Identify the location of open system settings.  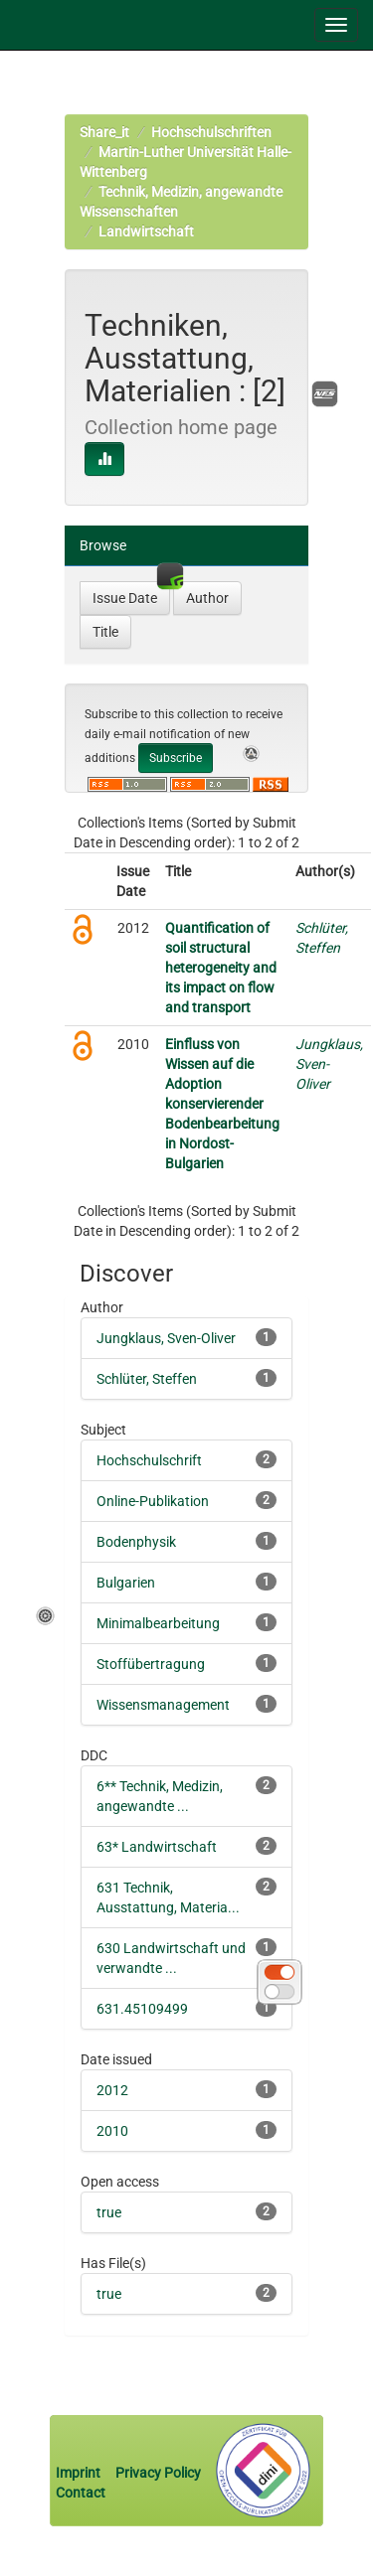
(45, 1615).